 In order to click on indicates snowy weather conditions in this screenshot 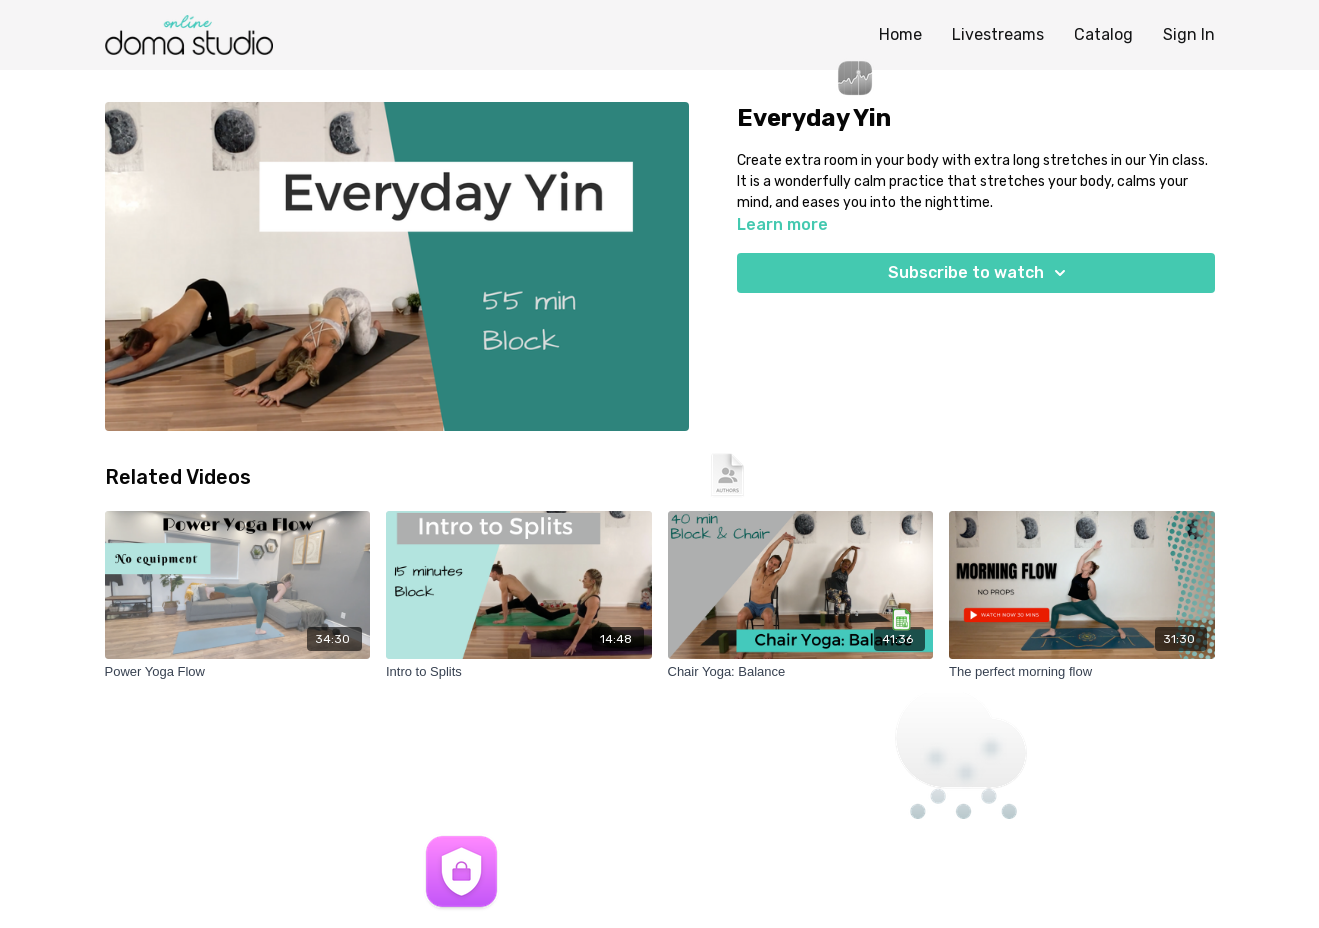, I will do `click(961, 753)`.